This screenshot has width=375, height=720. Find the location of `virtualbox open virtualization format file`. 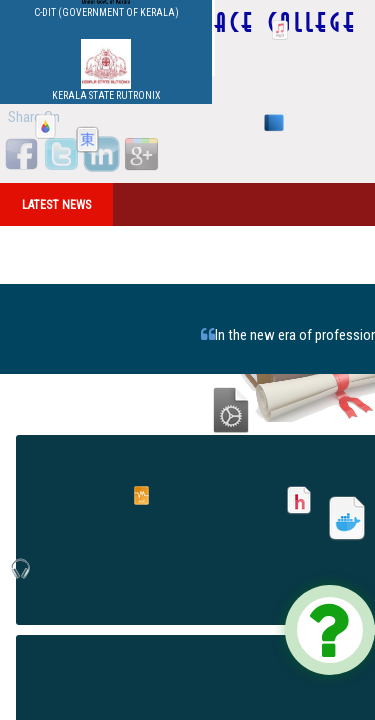

virtualbox open virtualization format file is located at coordinates (141, 495).